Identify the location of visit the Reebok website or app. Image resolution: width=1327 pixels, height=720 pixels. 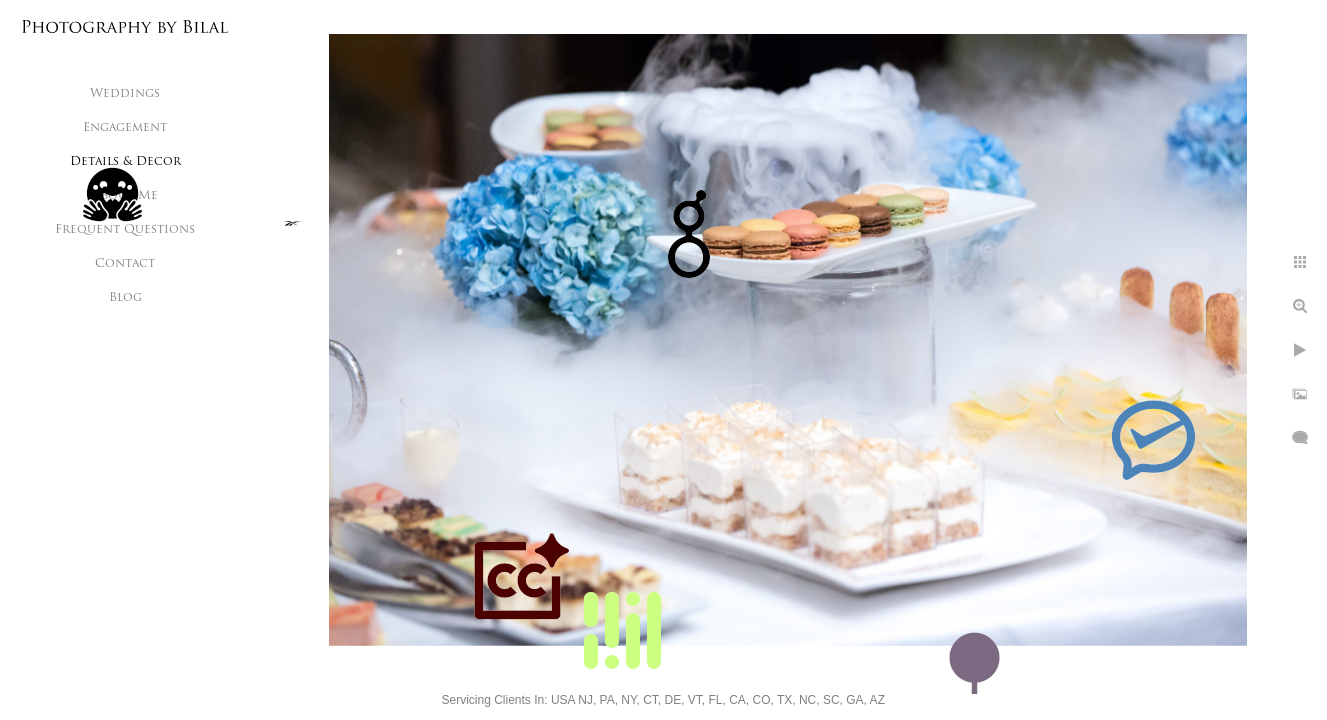
(292, 223).